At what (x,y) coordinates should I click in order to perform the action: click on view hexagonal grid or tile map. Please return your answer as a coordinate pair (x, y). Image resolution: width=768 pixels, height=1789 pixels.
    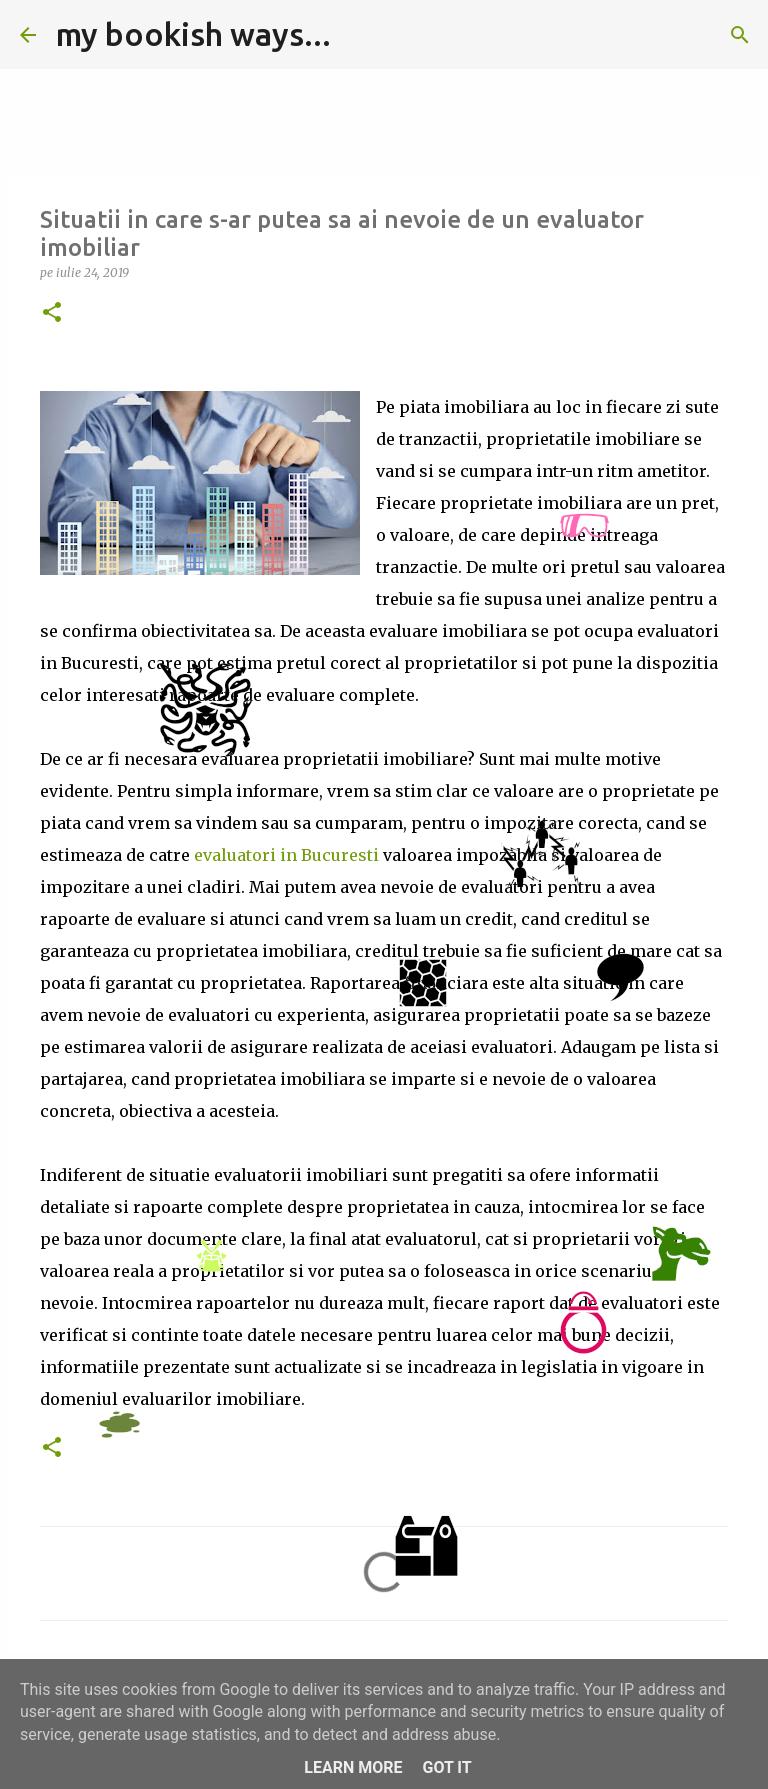
    Looking at the image, I should click on (423, 983).